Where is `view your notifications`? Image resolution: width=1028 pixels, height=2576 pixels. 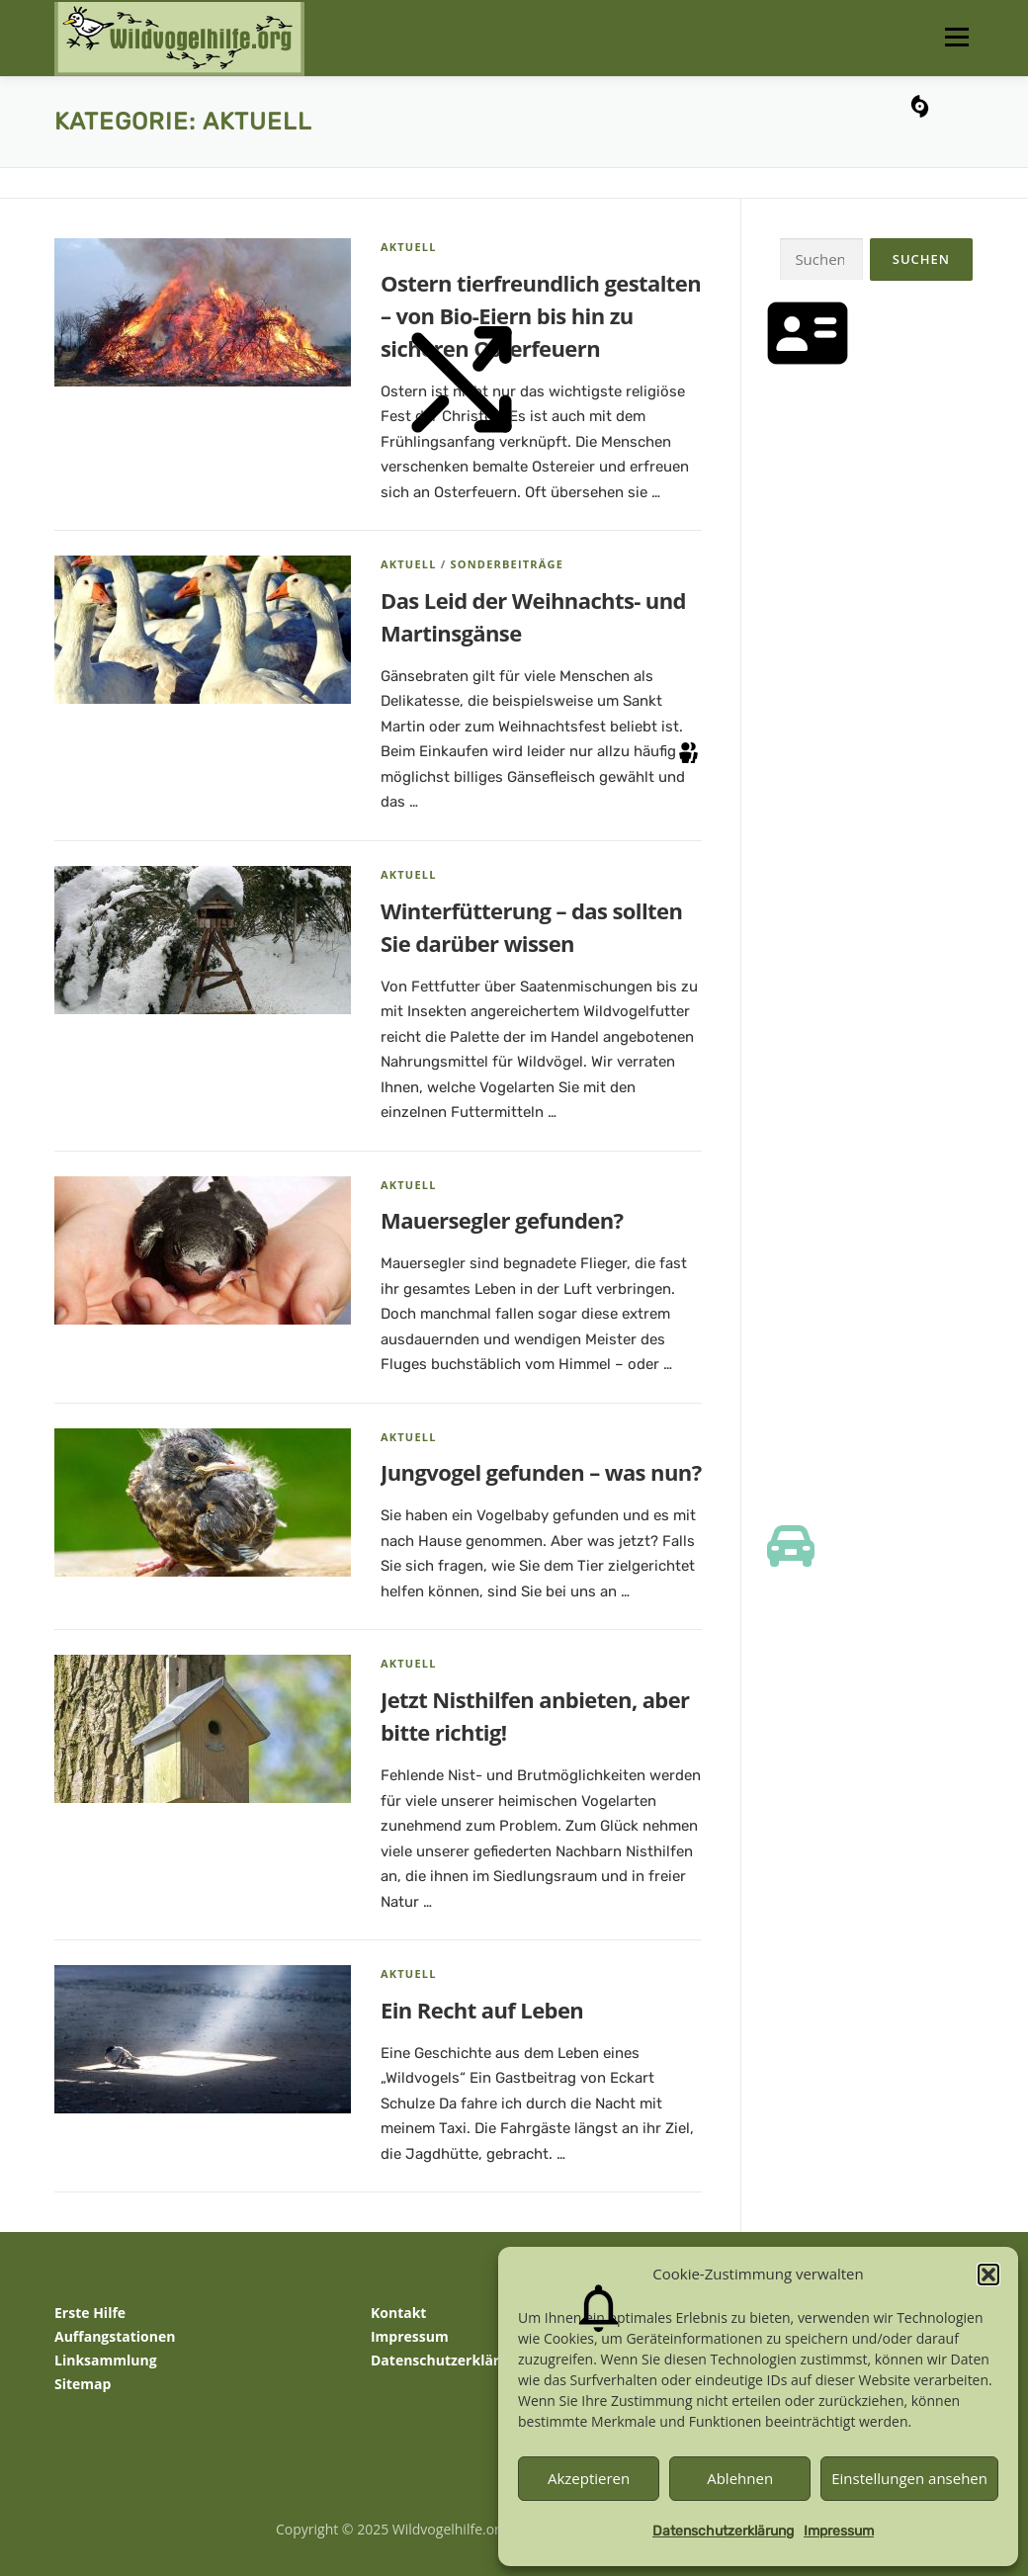
view your notifications is located at coordinates (598, 2307).